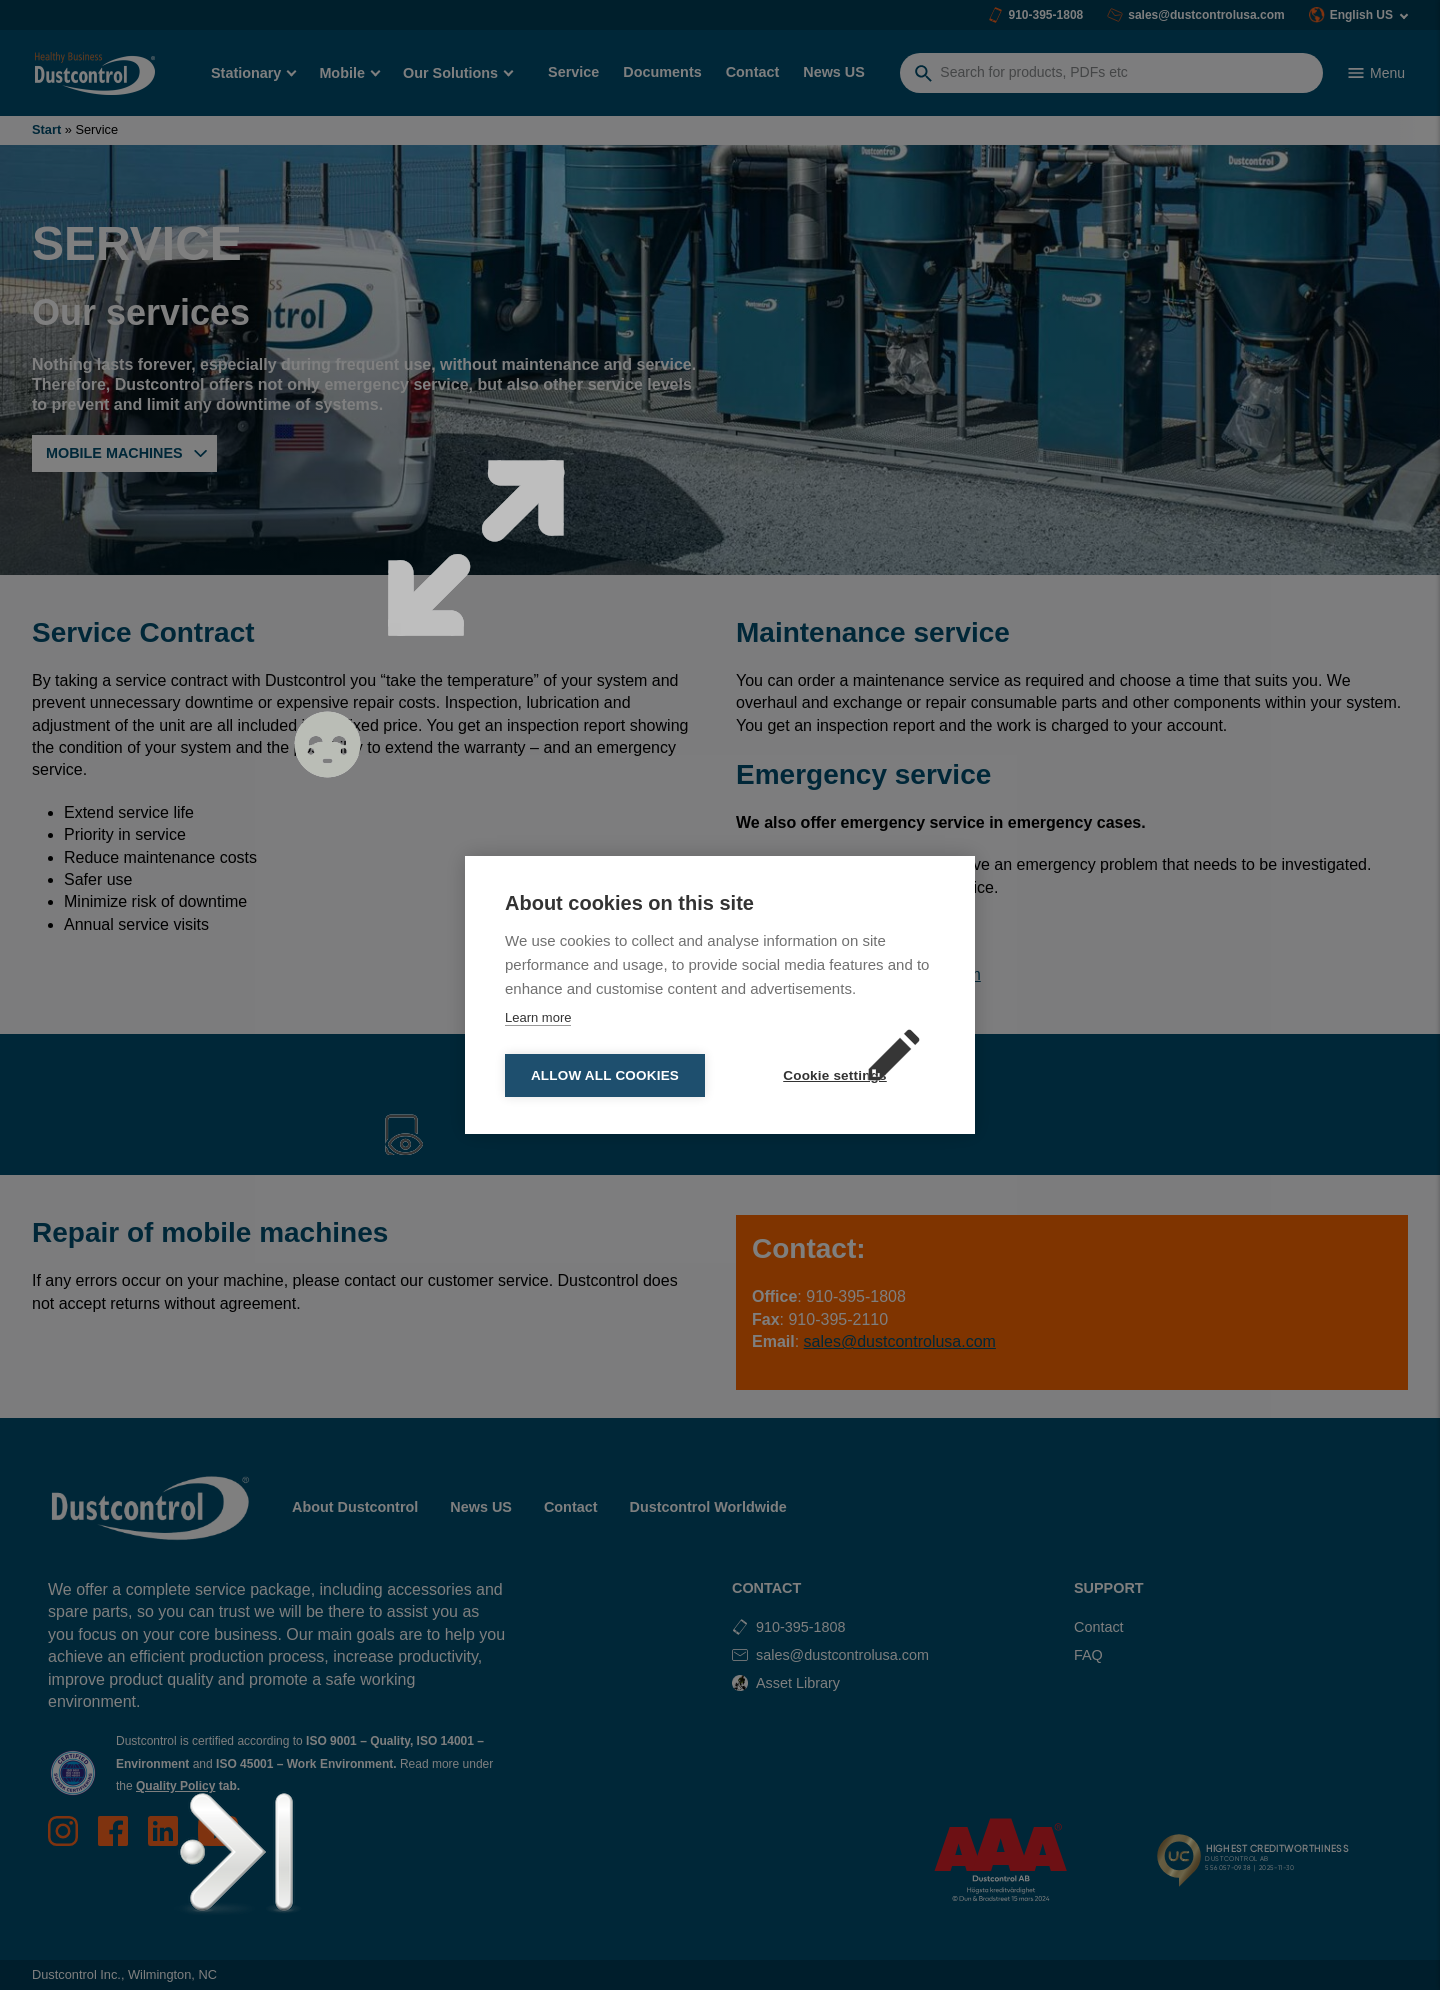 Image resolution: width=1440 pixels, height=1990 pixels. I want to click on expand content to fullscreen mode, so click(476, 548).